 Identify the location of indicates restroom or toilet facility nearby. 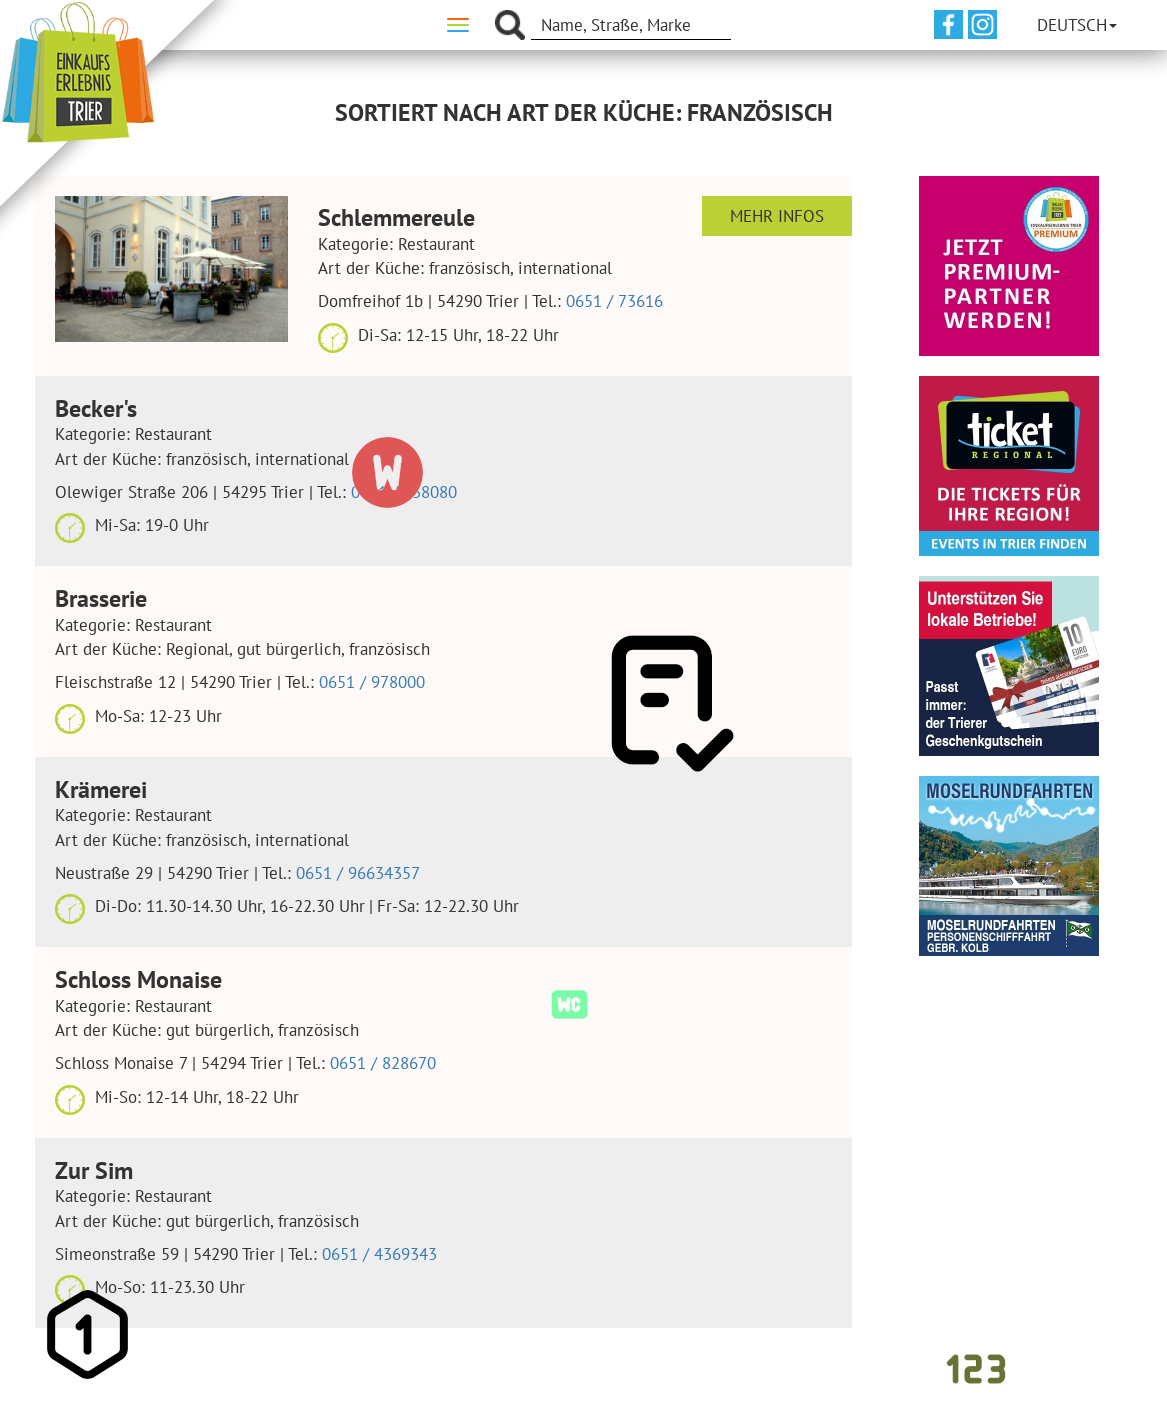
(569, 1004).